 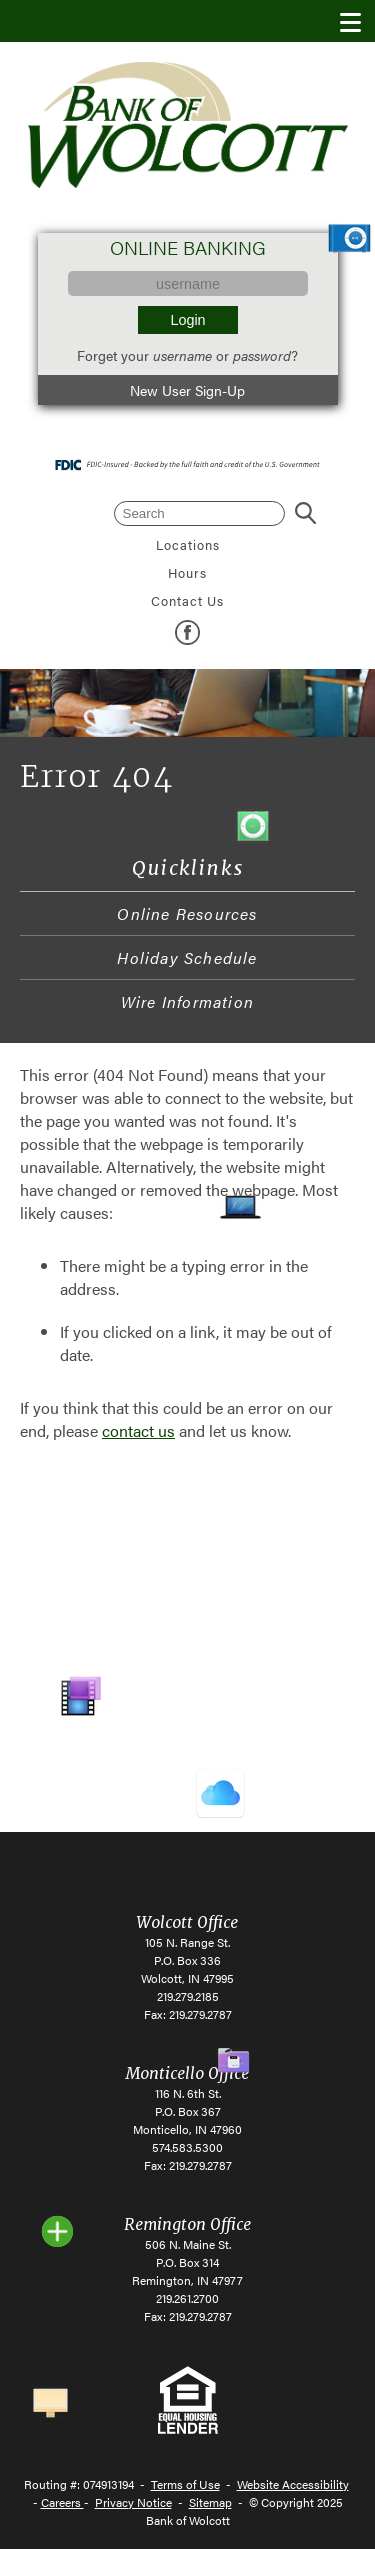 I want to click on represents a yellow iMac device in system preferences, so click(x=50, y=2402).